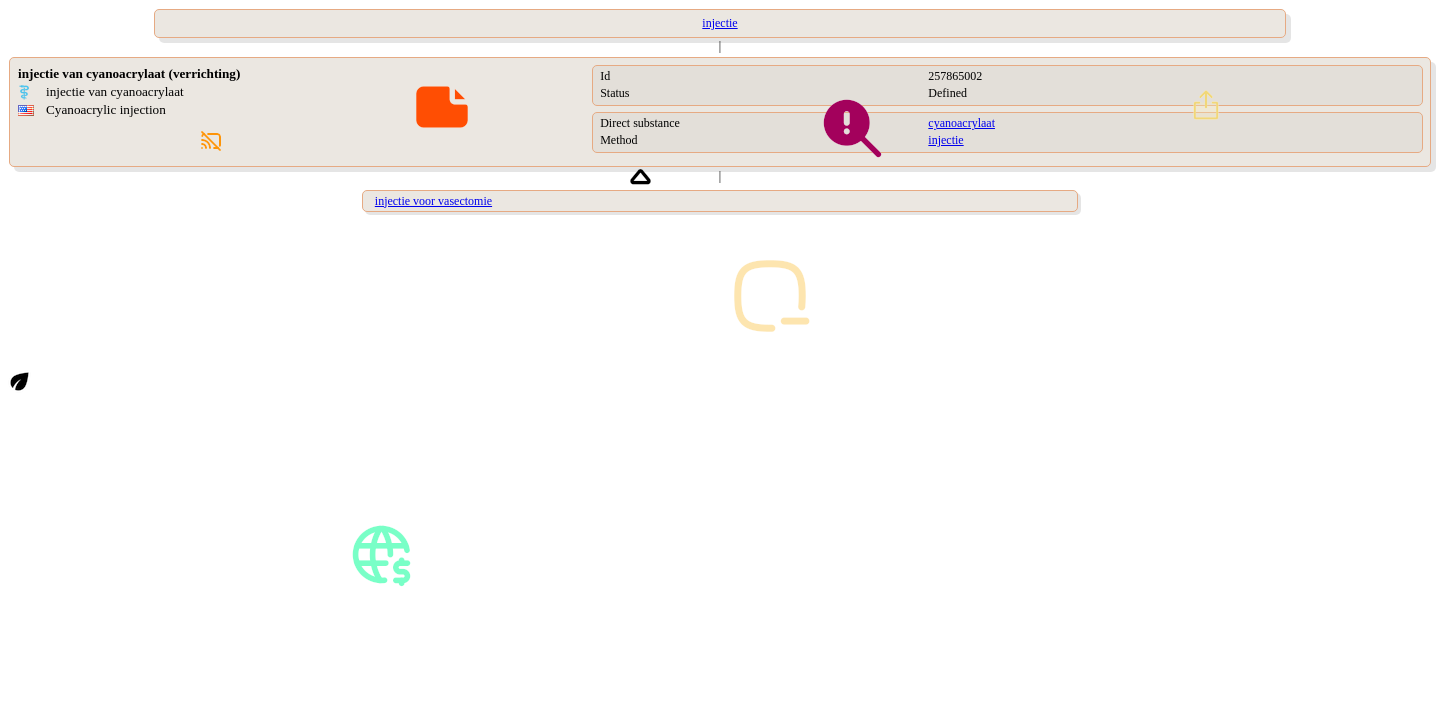 The image size is (1440, 720). I want to click on enable eco-friendly or power-saving mode, so click(19, 381).